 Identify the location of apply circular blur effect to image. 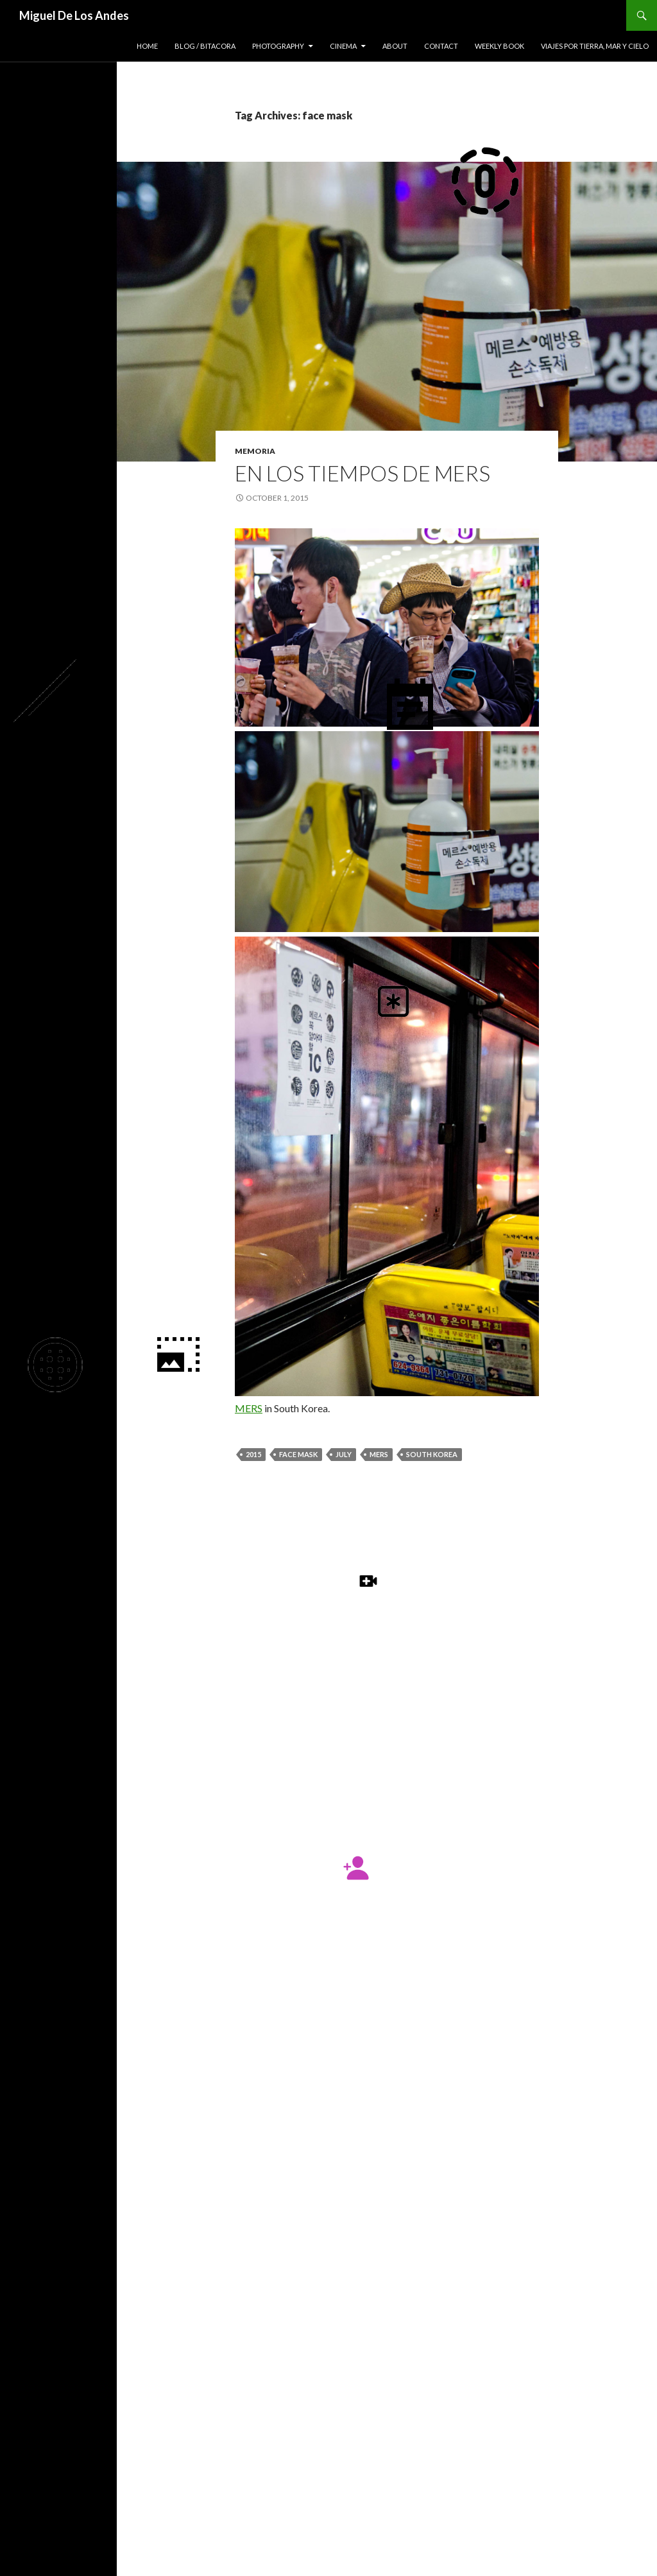
(55, 1365).